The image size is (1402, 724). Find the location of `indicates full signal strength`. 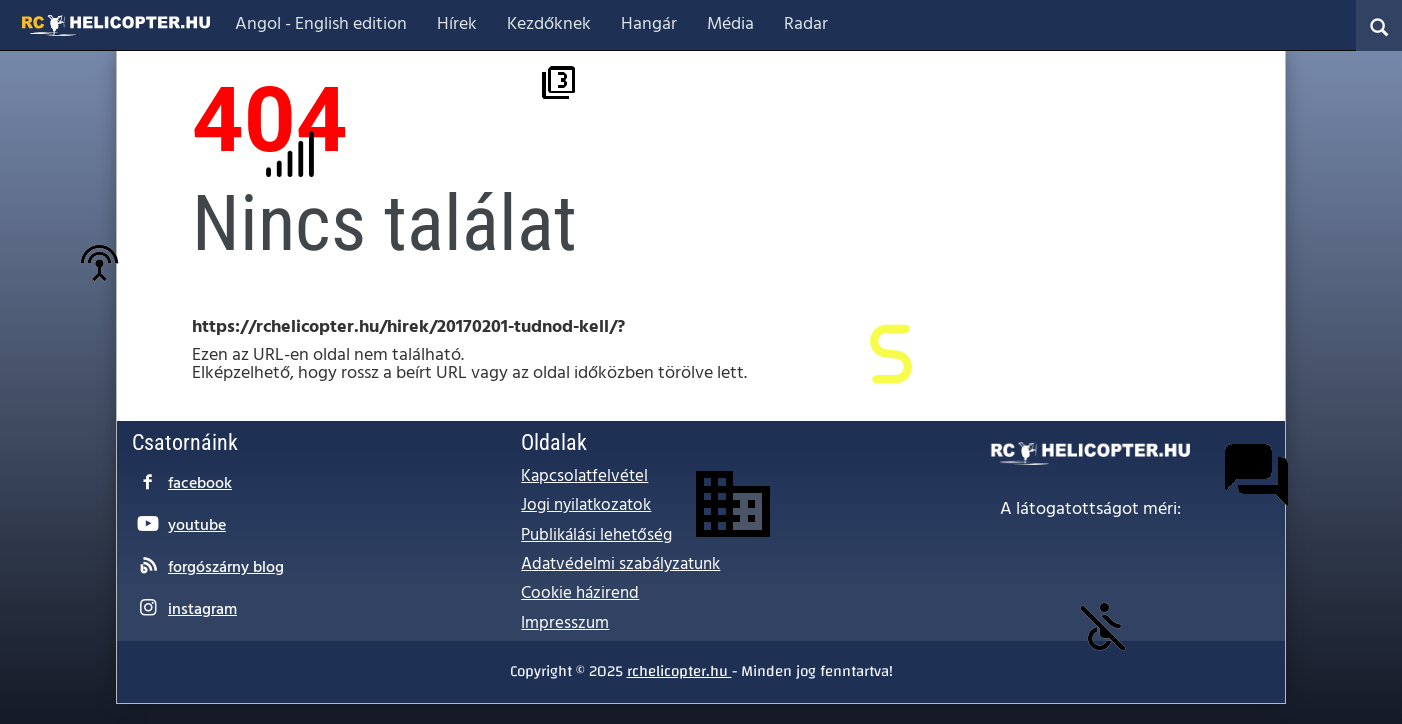

indicates full signal strength is located at coordinates (290, 154).